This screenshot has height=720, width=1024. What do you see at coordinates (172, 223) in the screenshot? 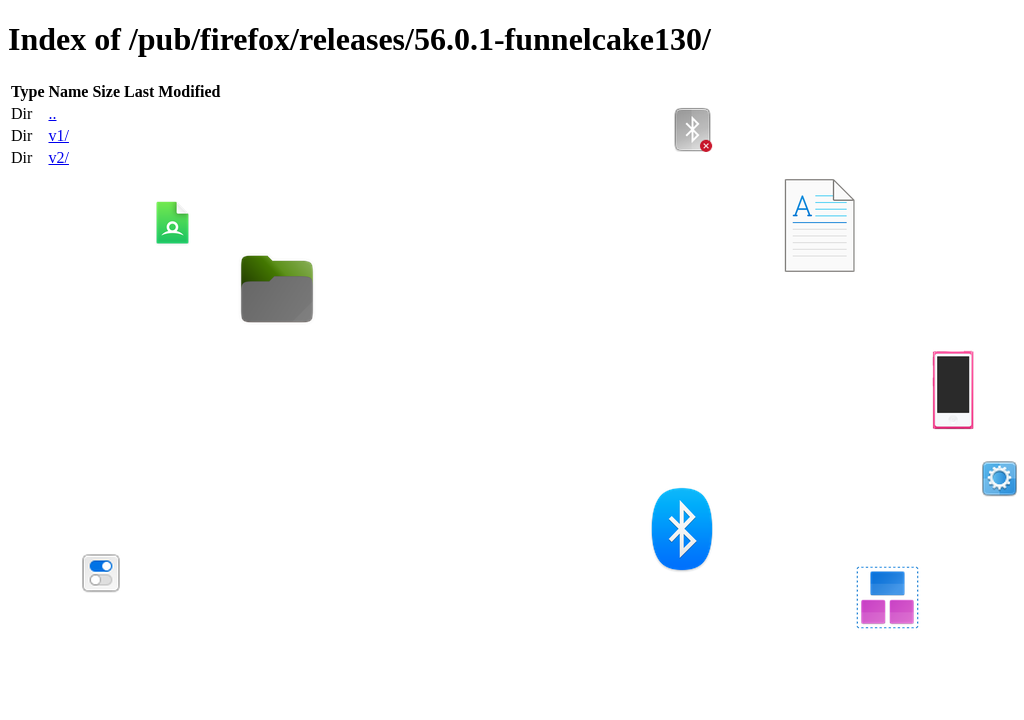
I see `a renderdoc capture file` at bounding box center [172, 223].